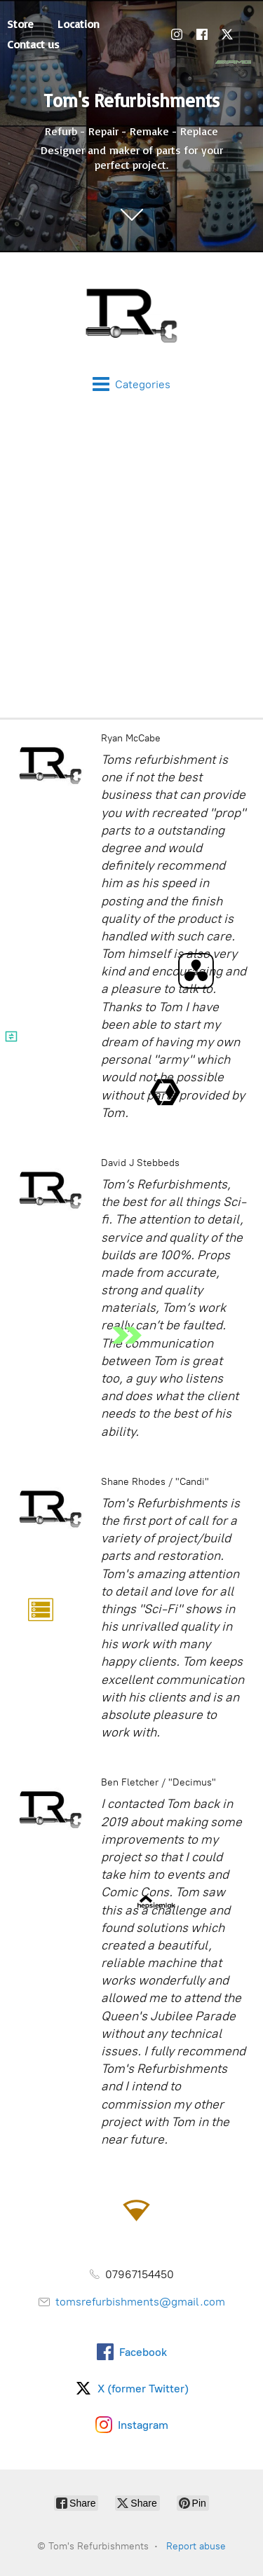 This screenshot has width=263, height=2576. Describe the element at coordinates (196, 971) in the screenshot. I see `open DaVinci Resolve video editing software` at that location.